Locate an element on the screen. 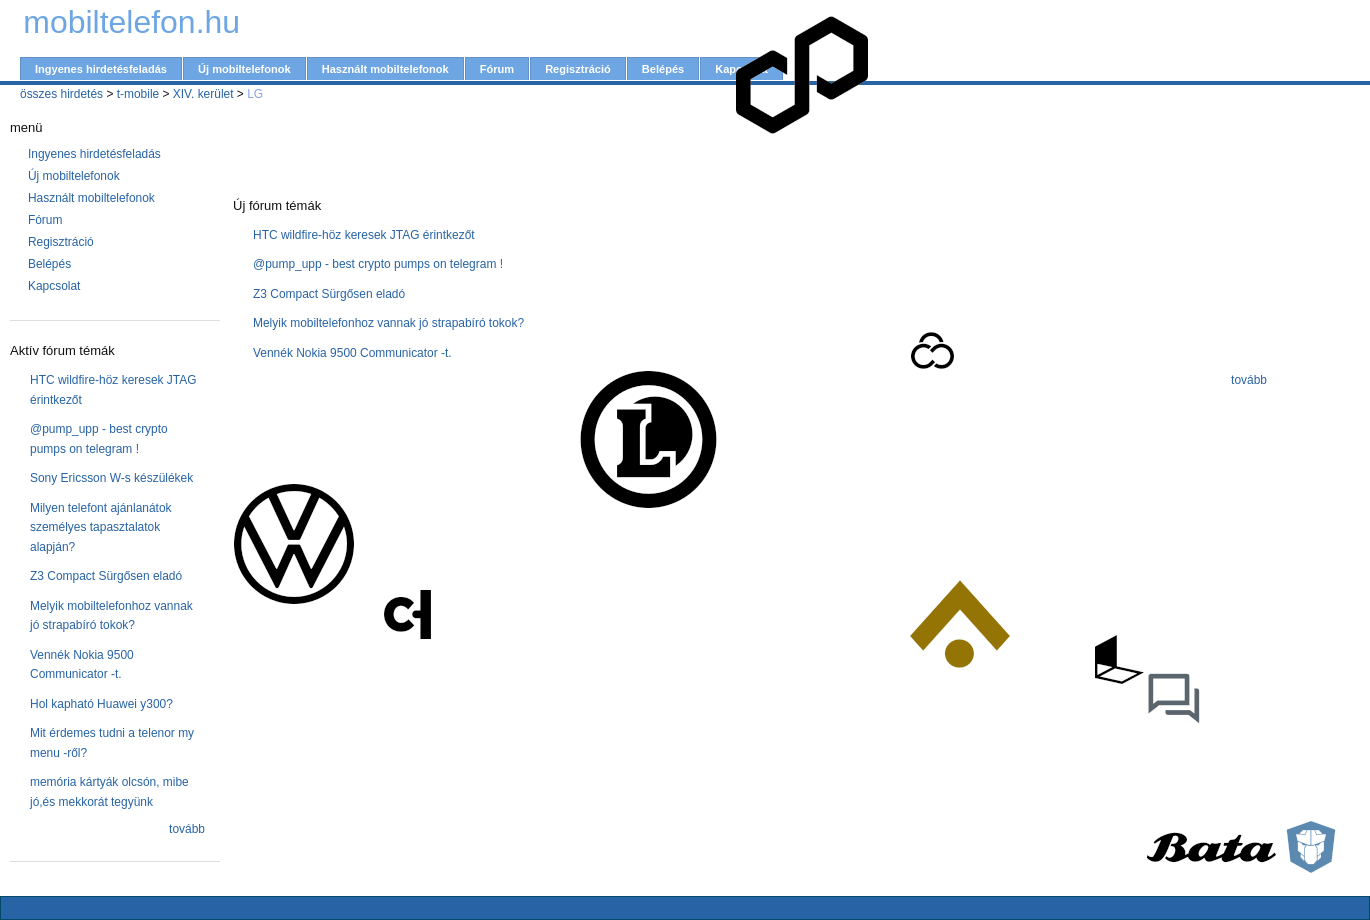  visit the Bata footwear website is located at coordinates (1211, 847).